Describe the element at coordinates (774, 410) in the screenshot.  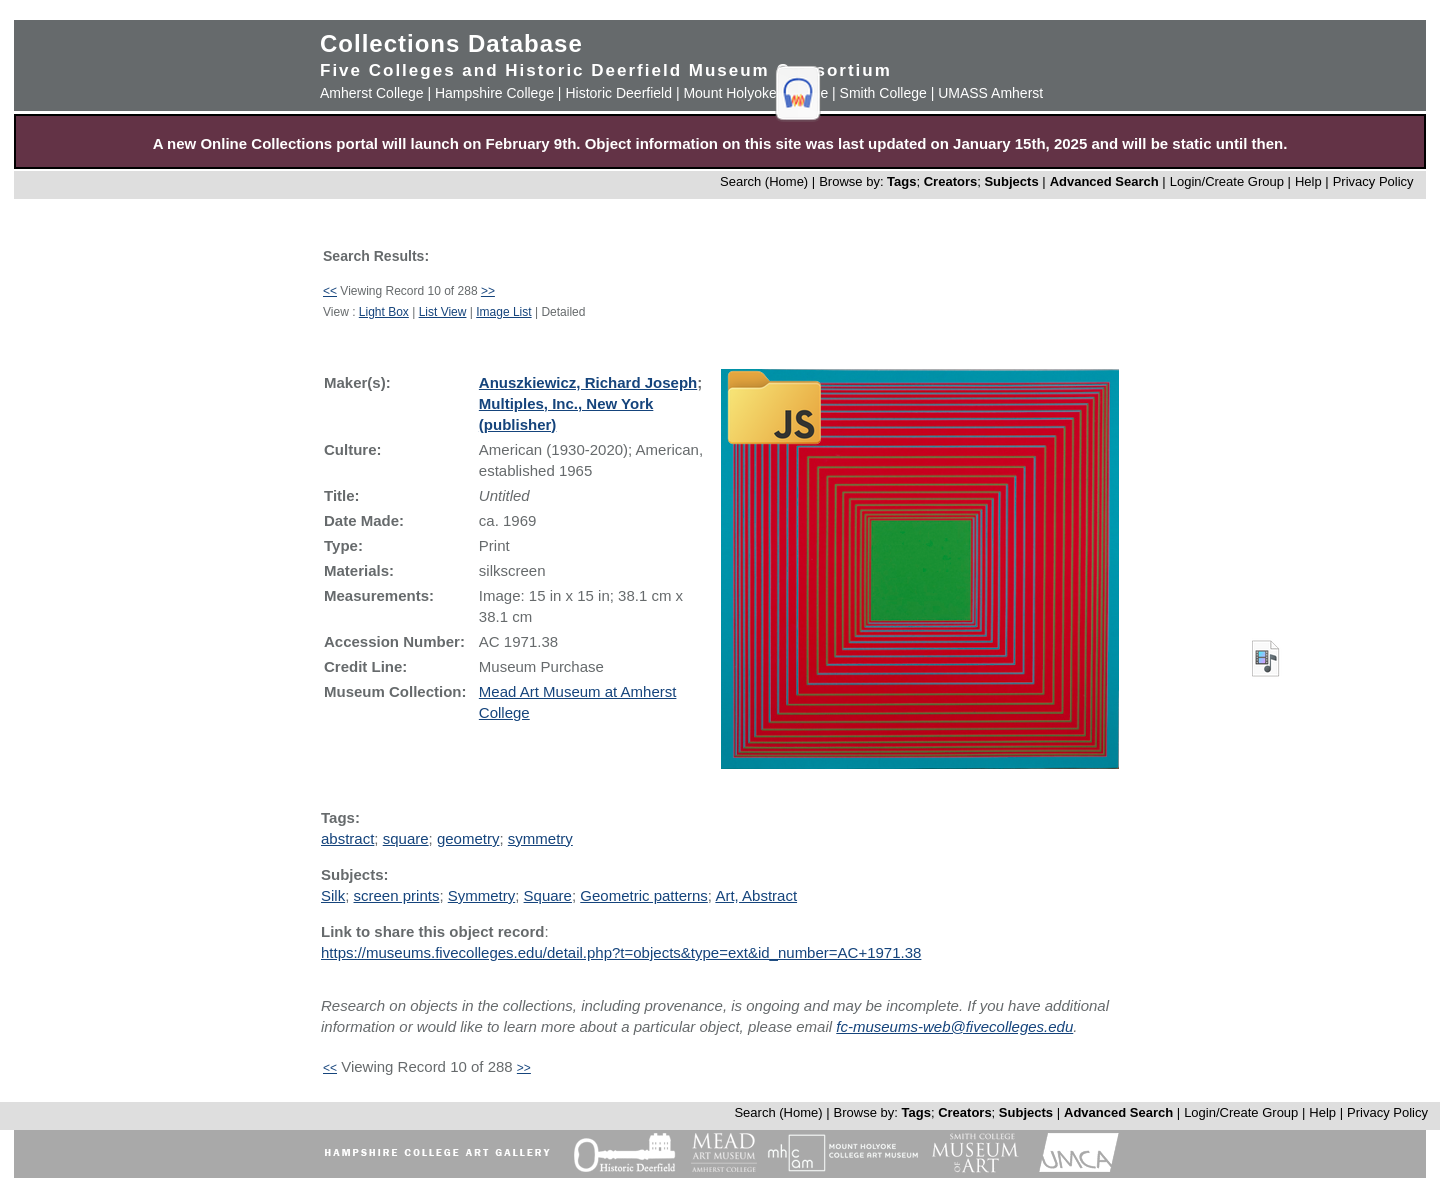
I see `open javascript project folder` at that location.